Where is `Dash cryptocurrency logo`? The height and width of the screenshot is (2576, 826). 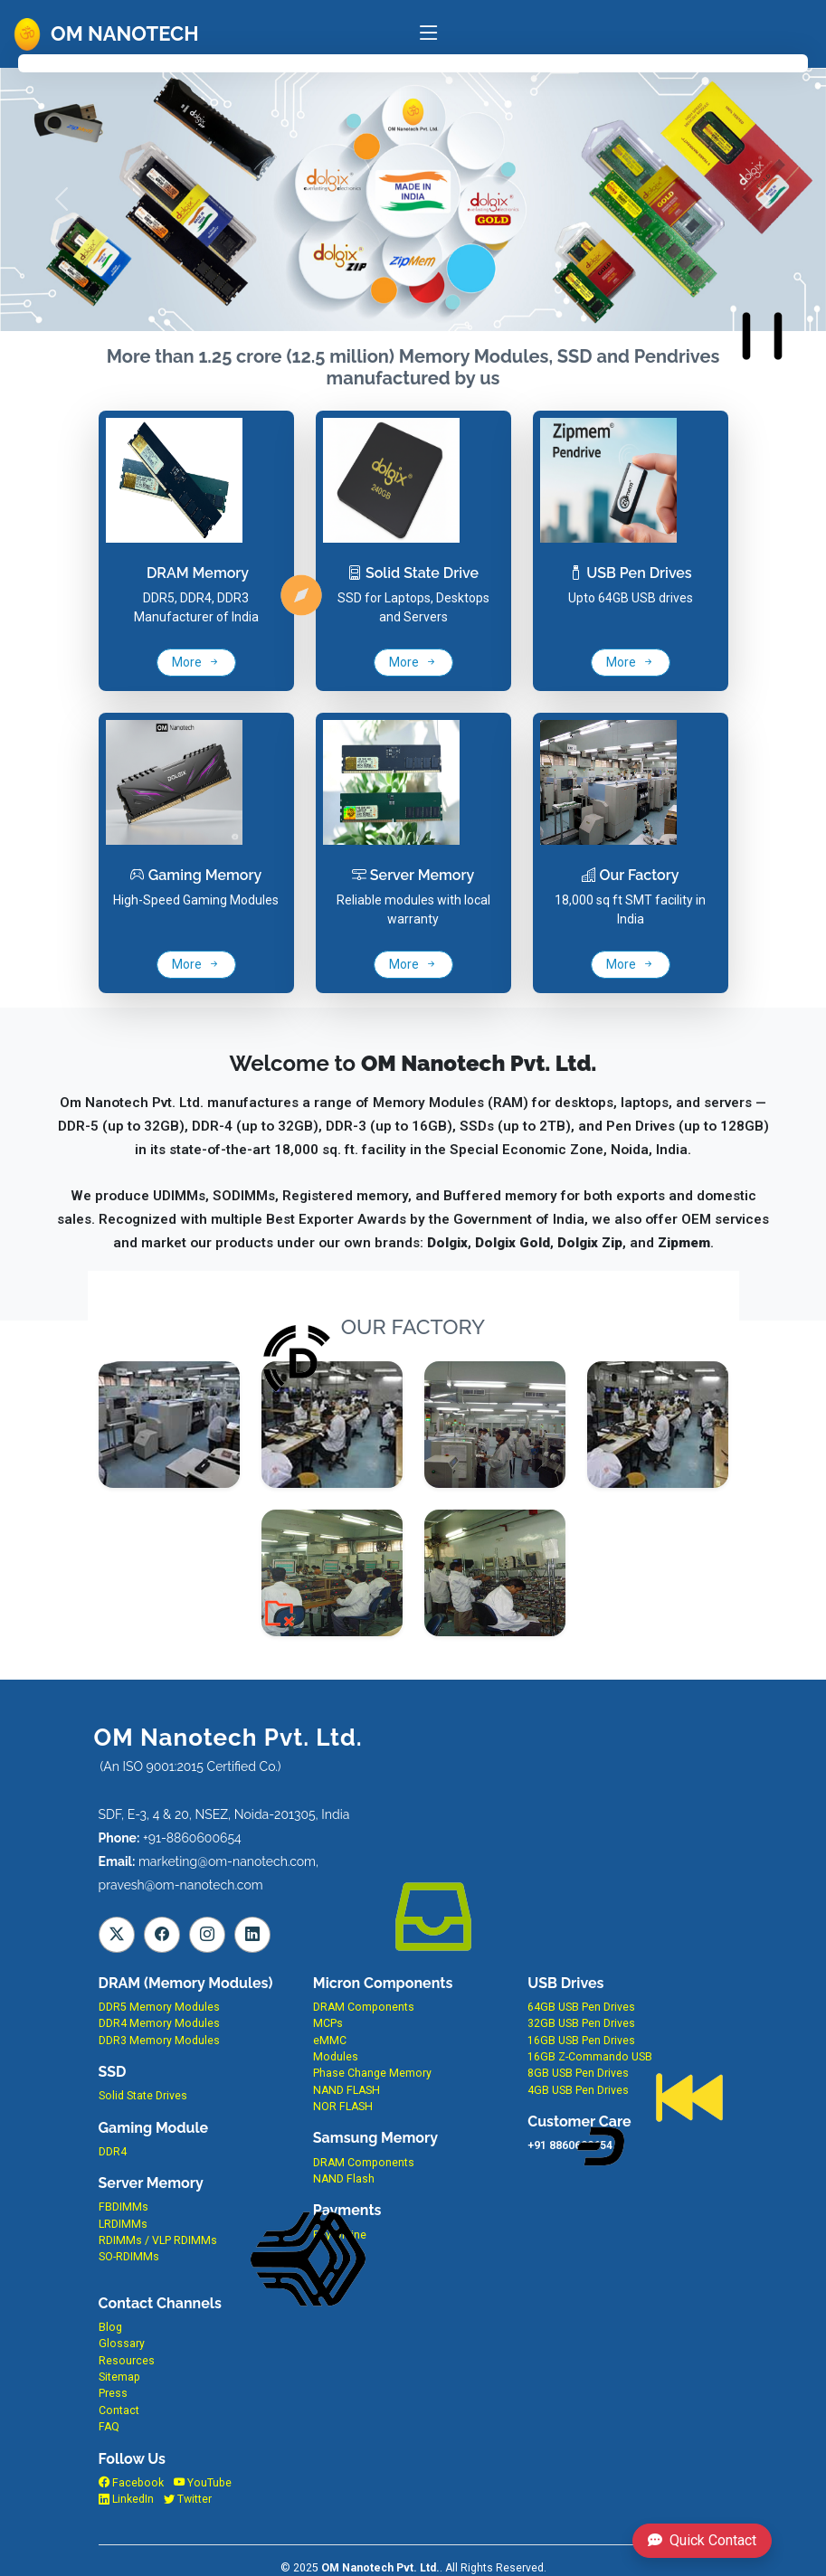
Dash cryptocurrency logo is located at coordinates (601, 2146).